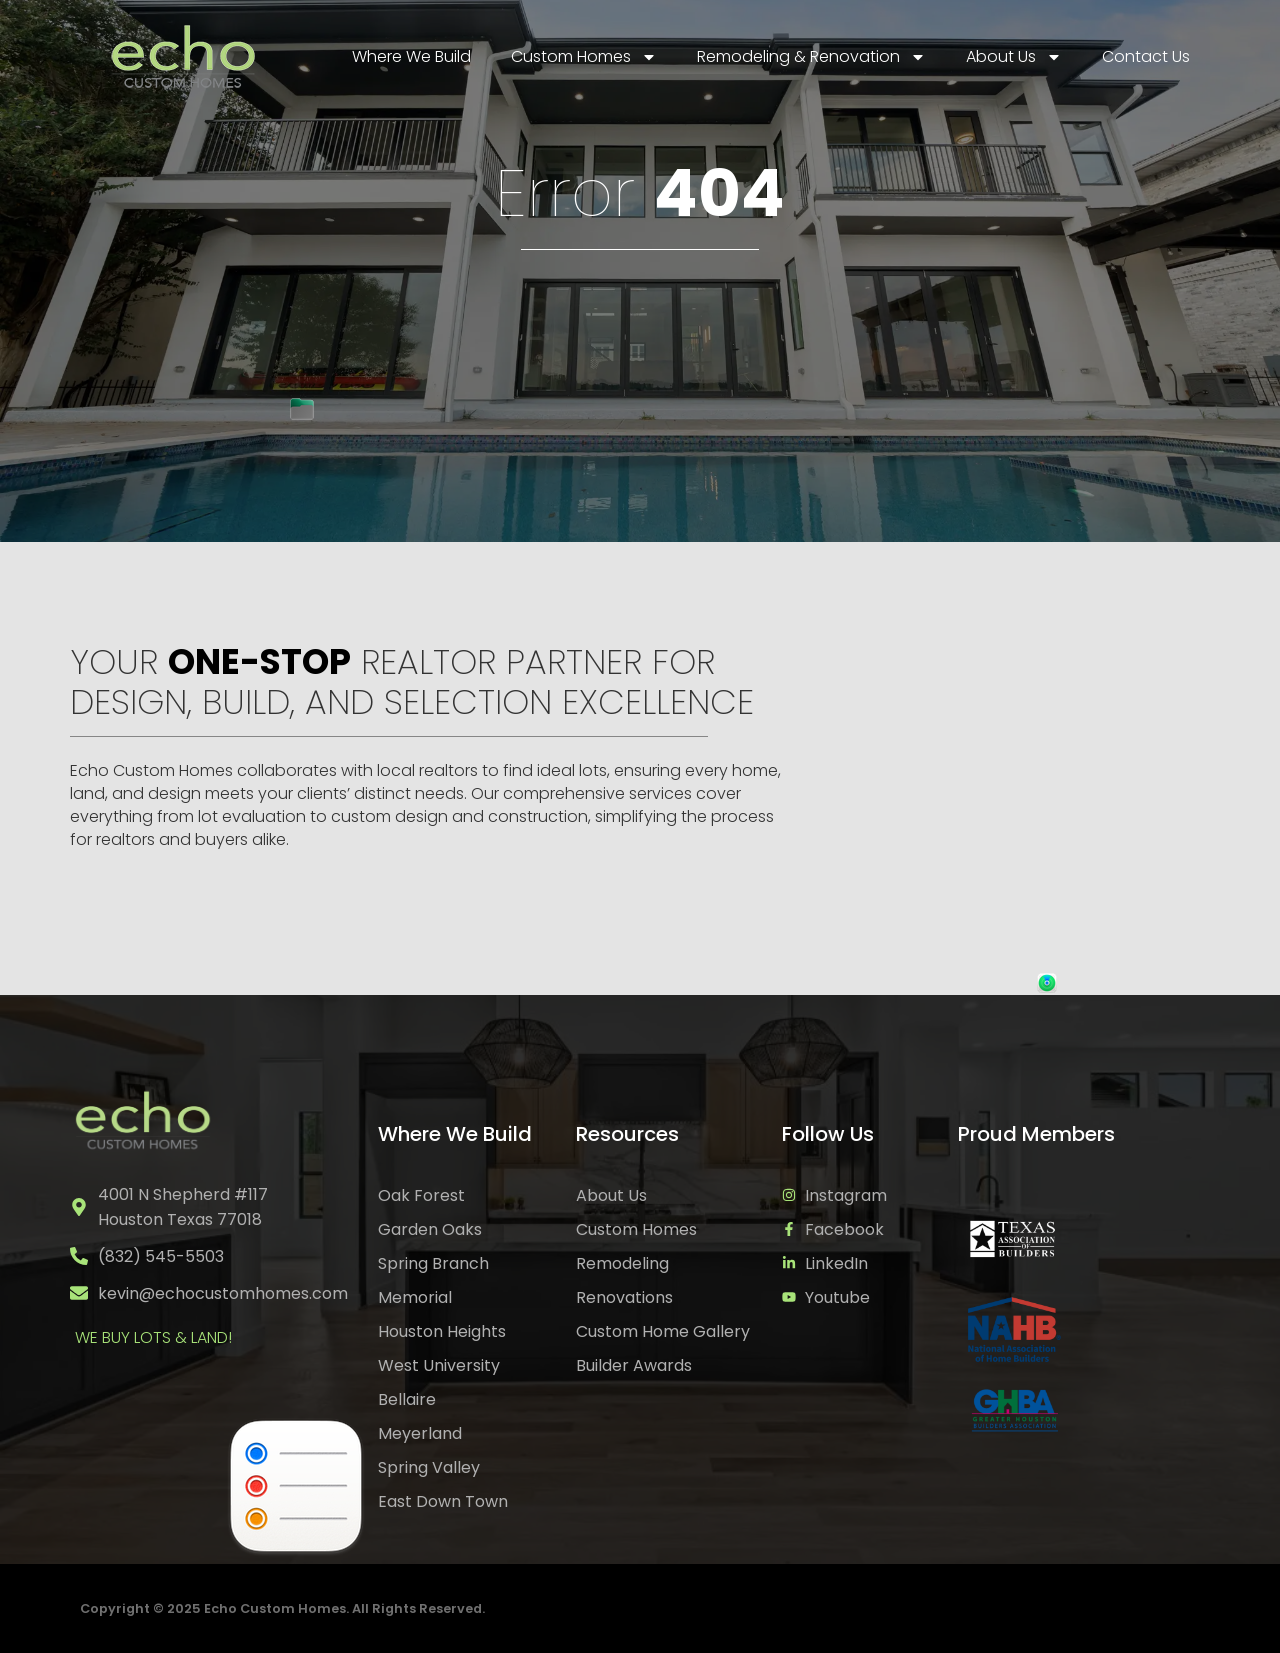 The height and width of the screenshot is (1653, 1280). What do you see at coordinates (302, 409) in the screenshot?
I see `open folder containing files` at bounding box center [302, 409].